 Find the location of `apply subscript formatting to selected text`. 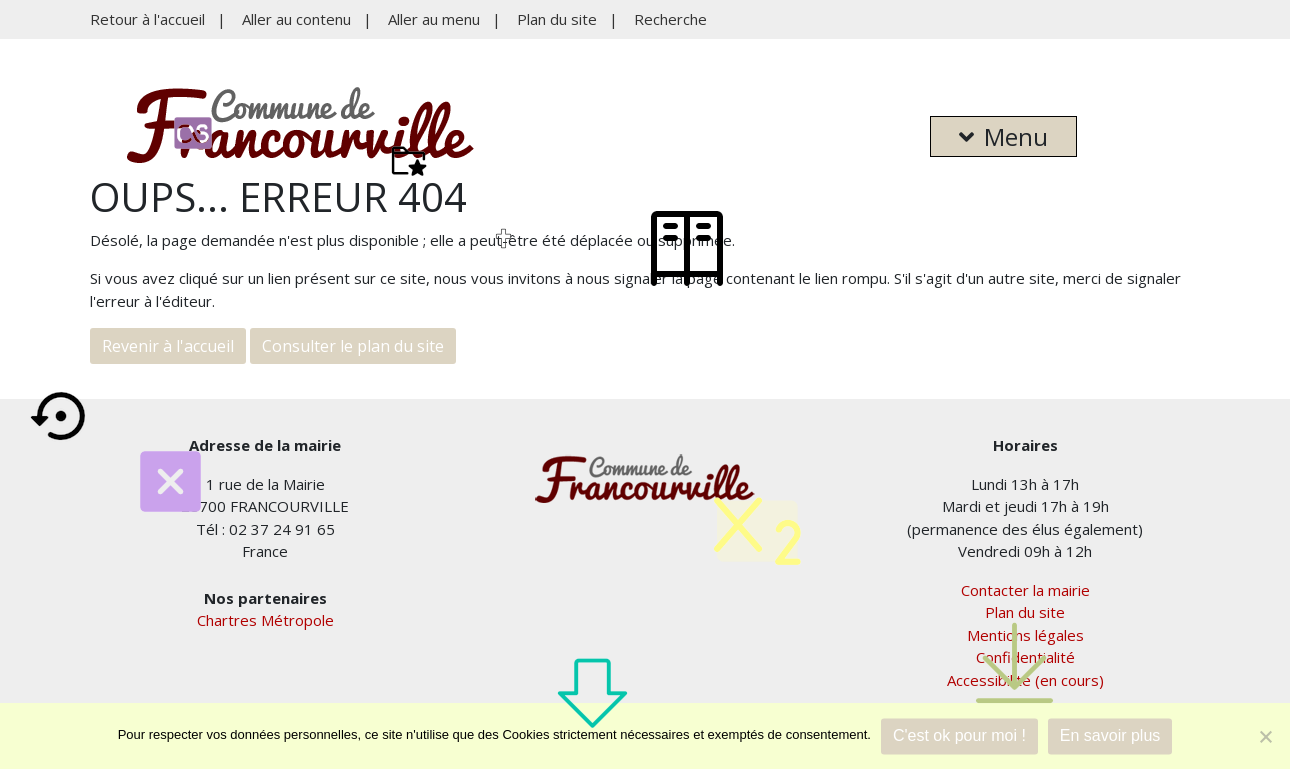

apply subscript formatting to selected text is located at coordinates (752, 529).